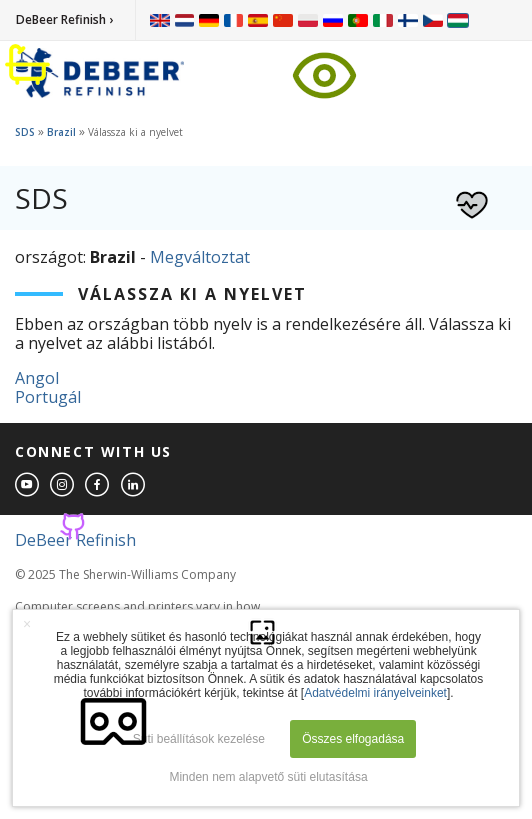 This screenshot has width=532, height=819. What do you see at coordinates (262, 632) in the screenshot?
I see `change wallpaper or background image` at bounding box center [262, 632].